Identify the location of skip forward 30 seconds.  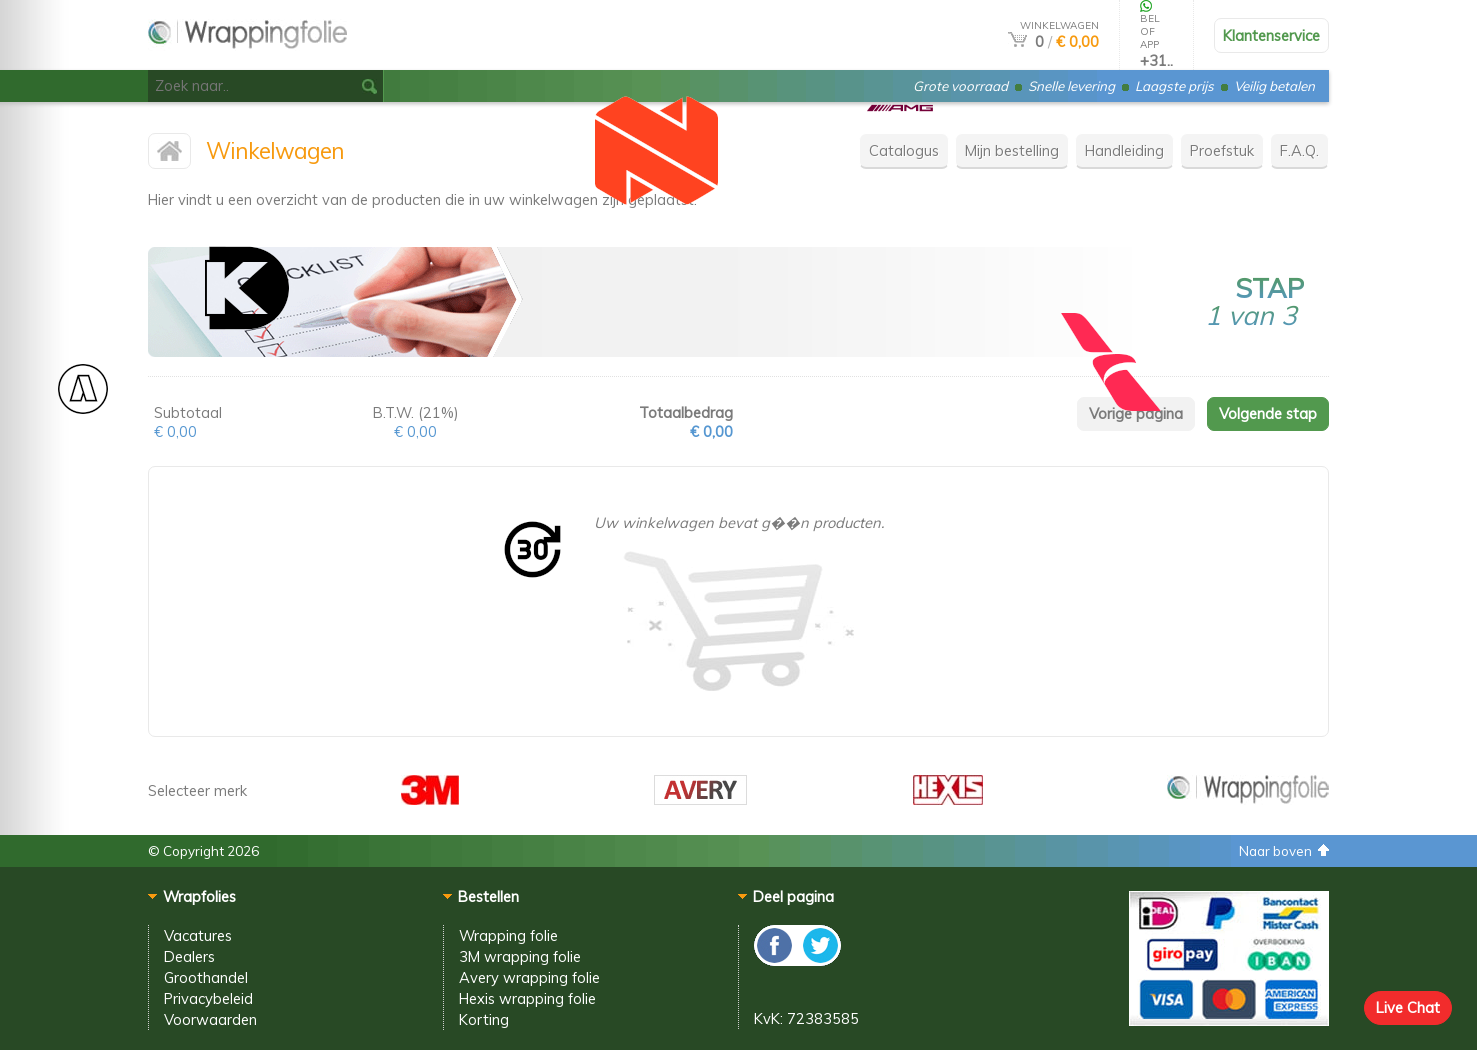
(532, 549).